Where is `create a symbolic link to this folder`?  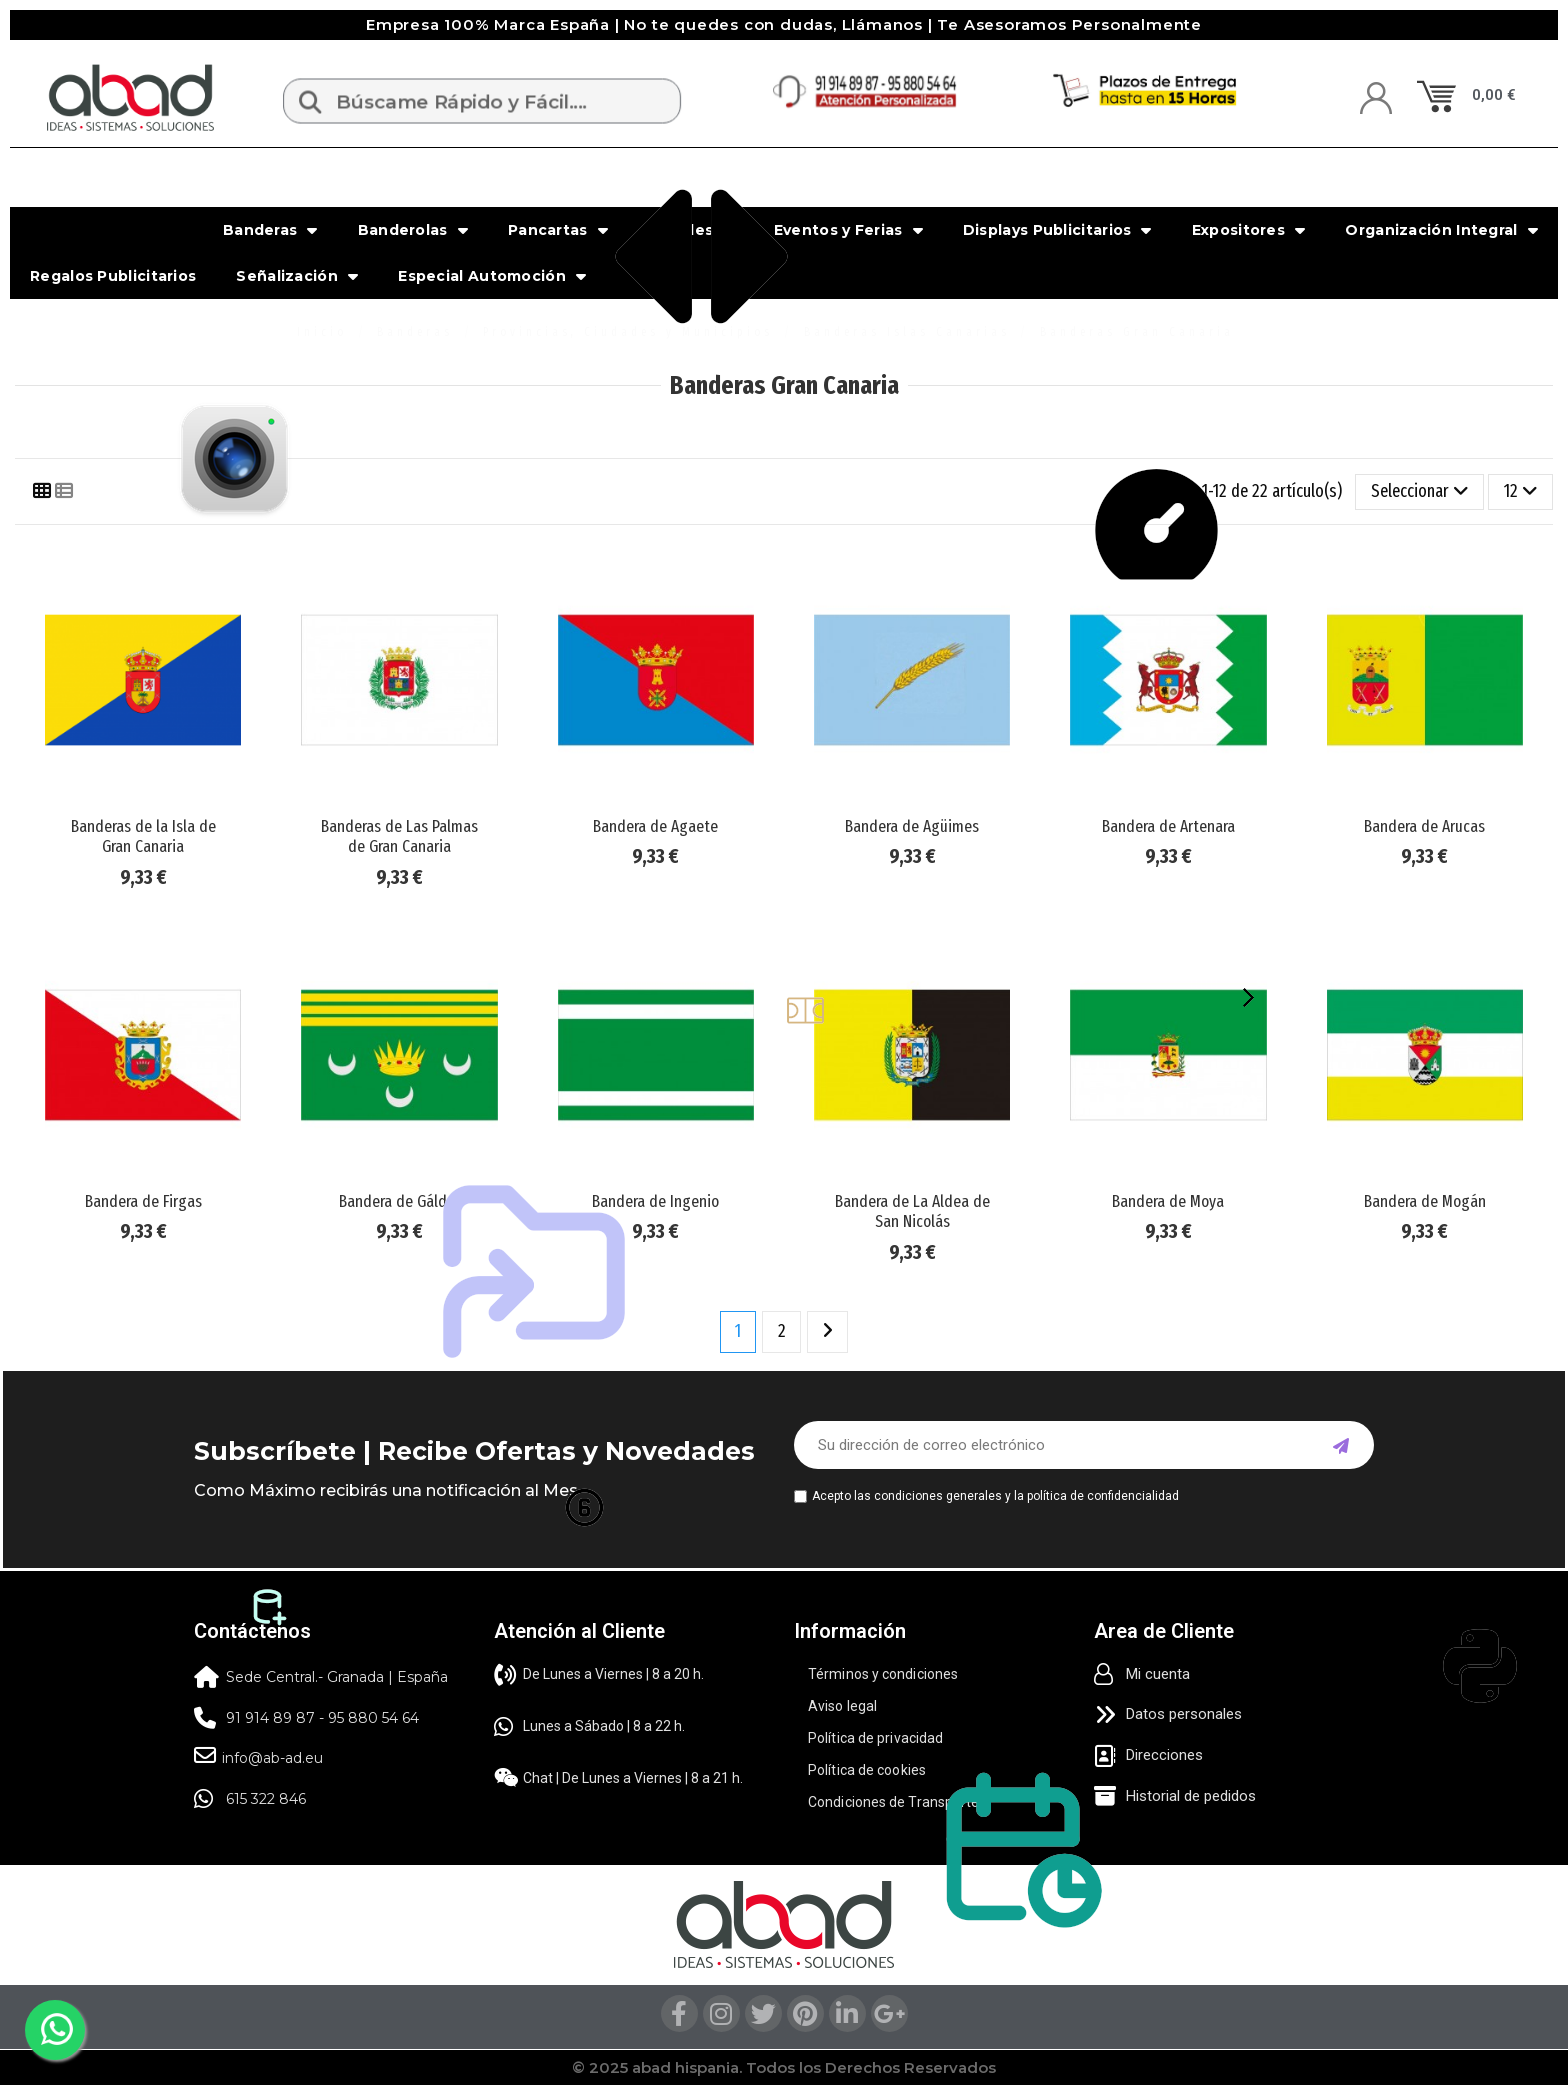
create a symbolic link to this folder is located at coordinates (534, 1267).